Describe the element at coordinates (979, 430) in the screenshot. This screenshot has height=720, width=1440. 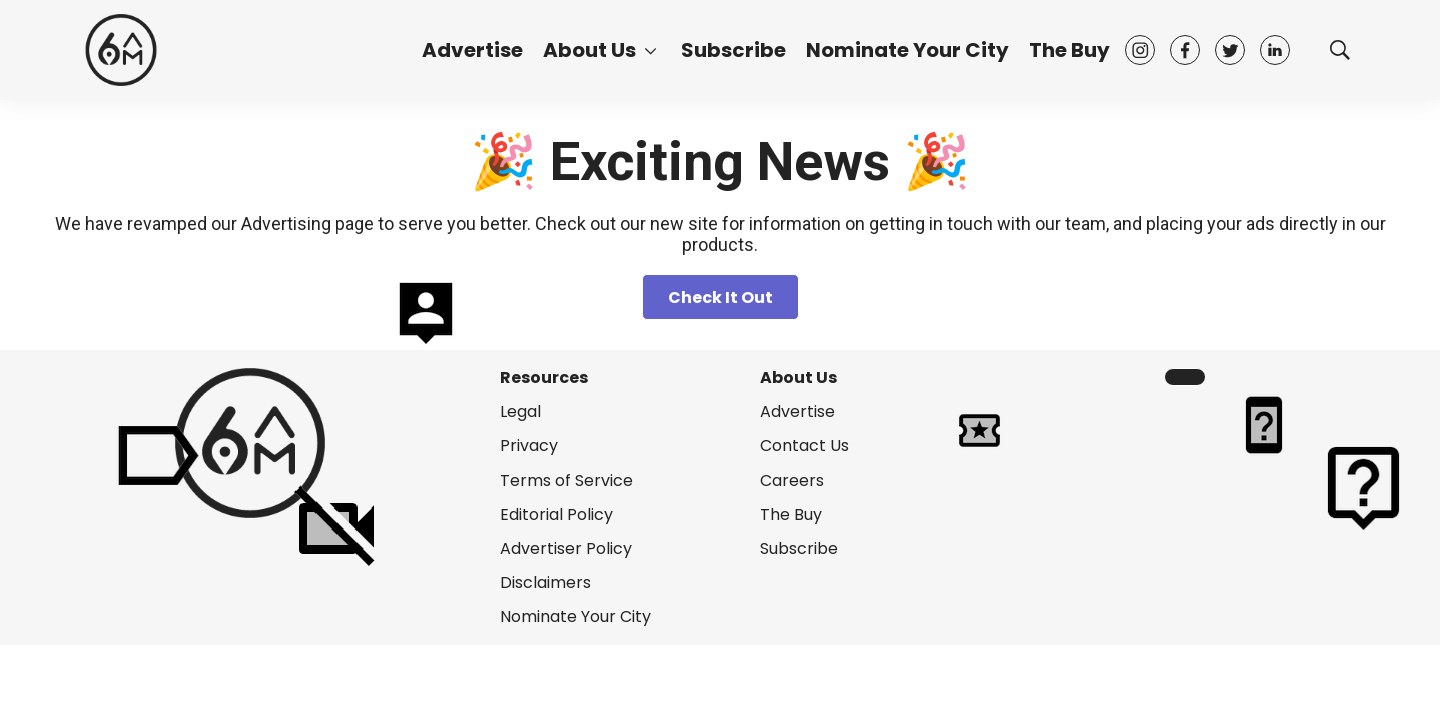
I see `view local events or activities` at that location.